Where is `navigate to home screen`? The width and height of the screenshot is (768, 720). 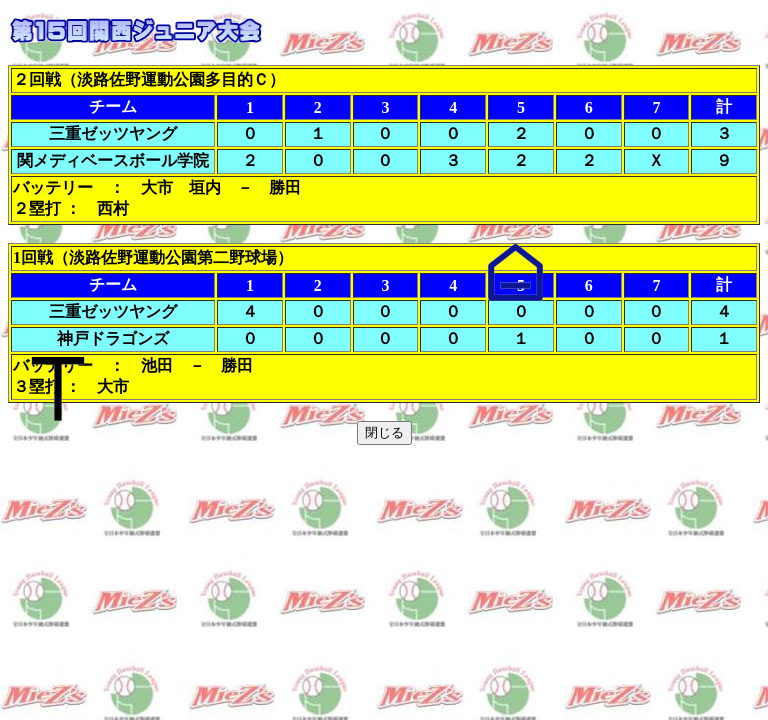 navigate to home screen is located at coordinates (515, 273).